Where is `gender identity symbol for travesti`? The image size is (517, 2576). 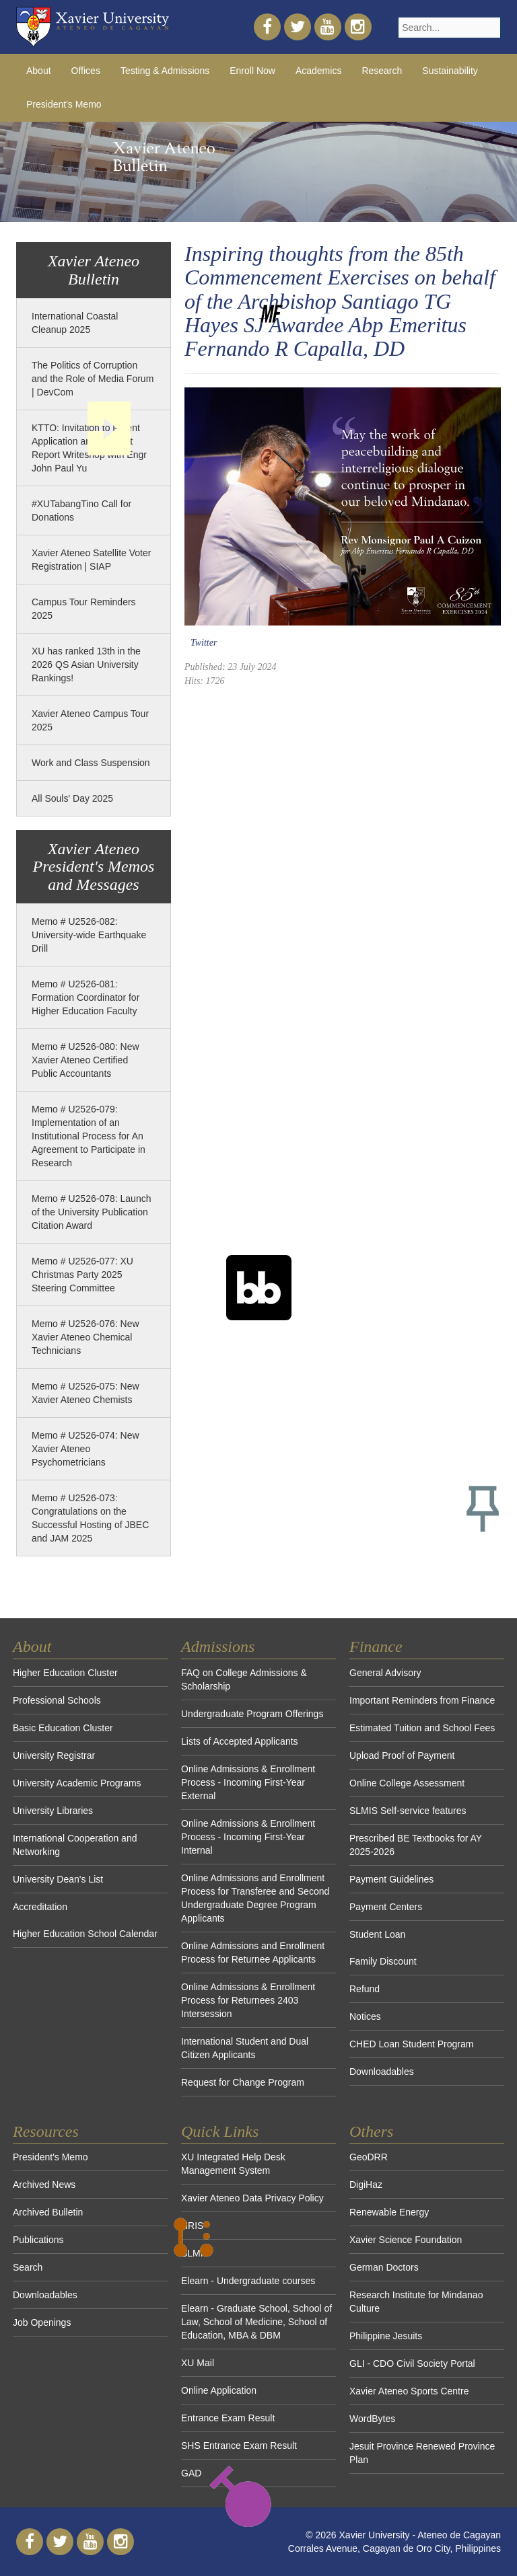 gender identity symbol for travesti is located at coordinates (244, 2497).